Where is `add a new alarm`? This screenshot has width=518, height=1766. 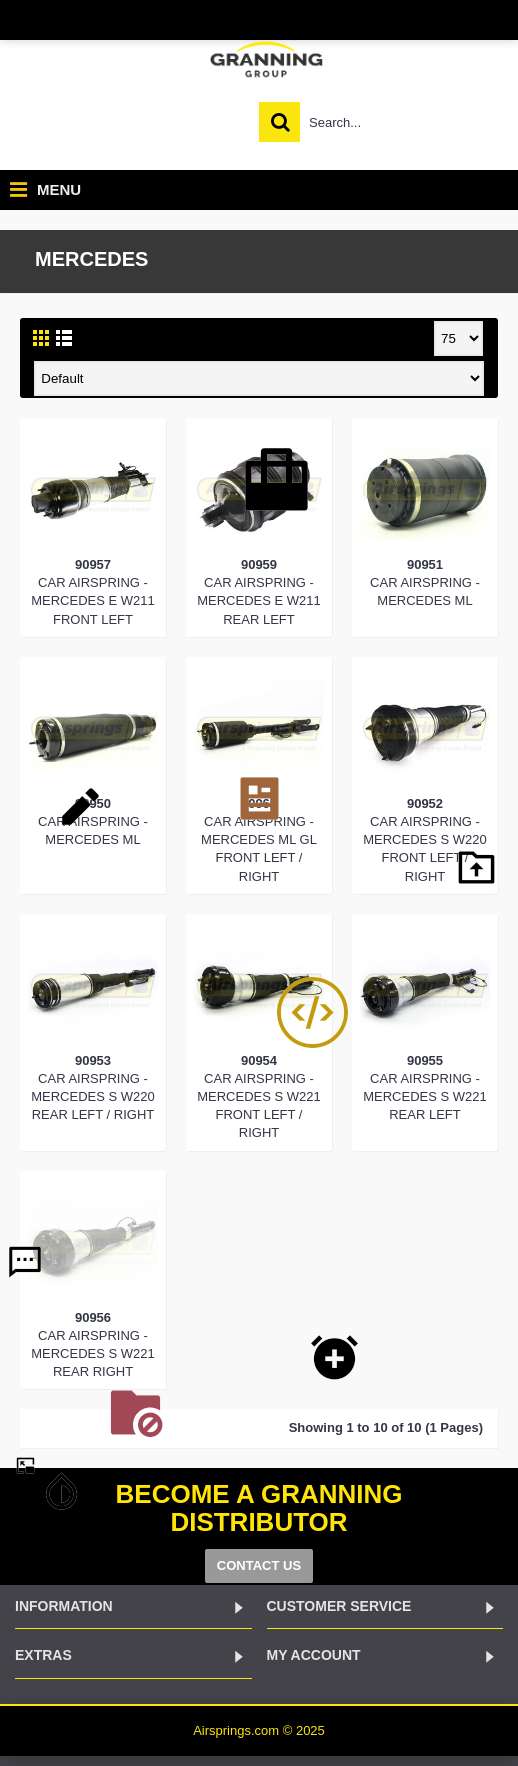
add a new alarm is located at coordinates (334, 1356).